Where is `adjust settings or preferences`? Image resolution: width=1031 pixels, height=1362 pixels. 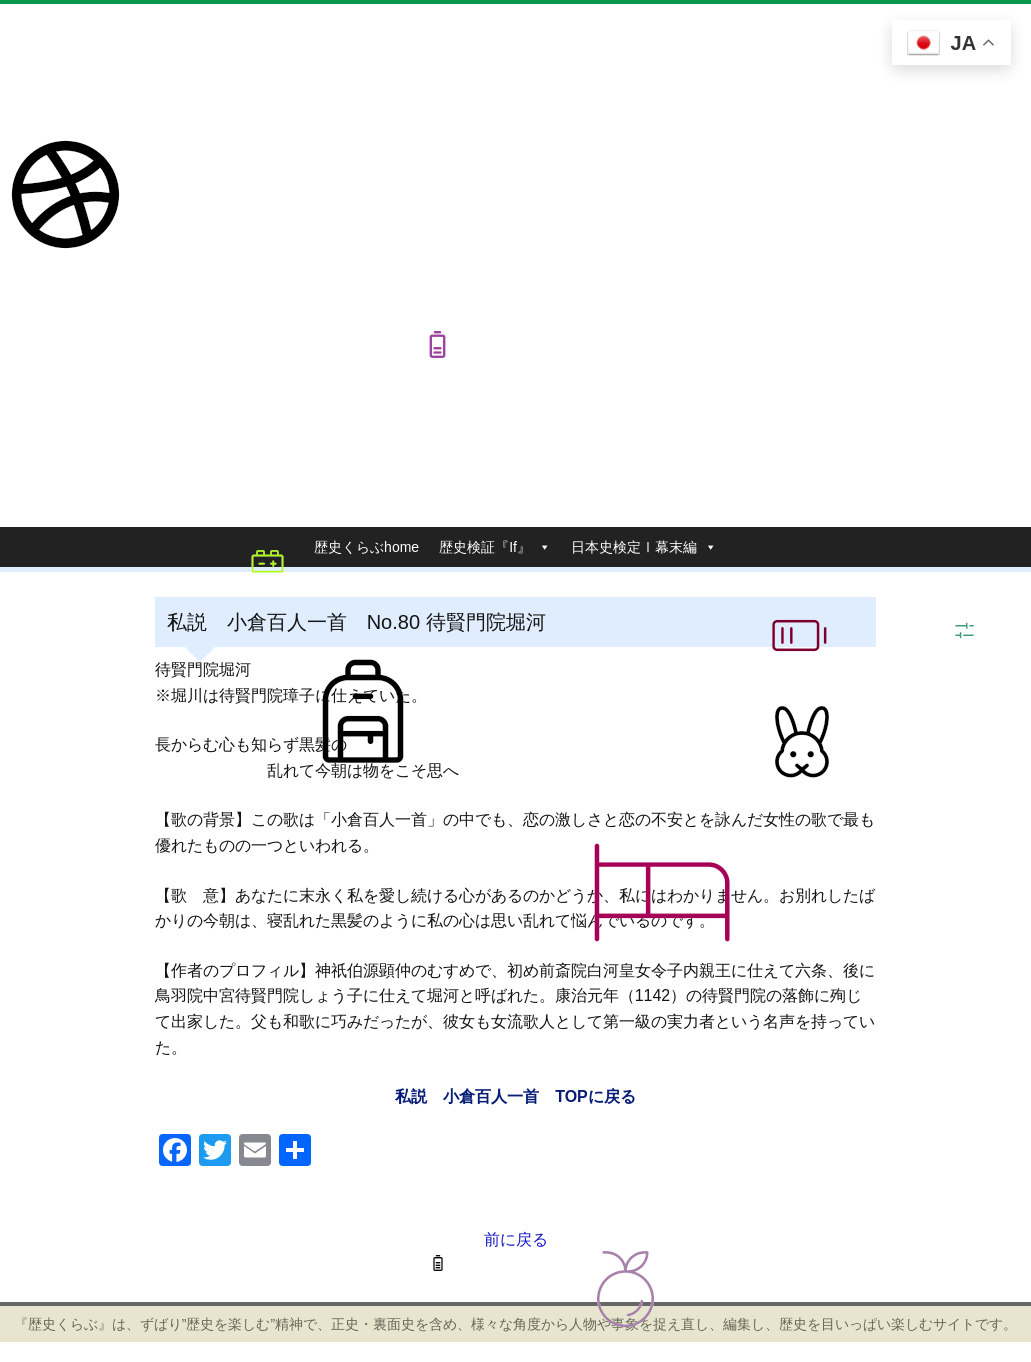 adjust settings or preferences is located at coordinates (964, 630).